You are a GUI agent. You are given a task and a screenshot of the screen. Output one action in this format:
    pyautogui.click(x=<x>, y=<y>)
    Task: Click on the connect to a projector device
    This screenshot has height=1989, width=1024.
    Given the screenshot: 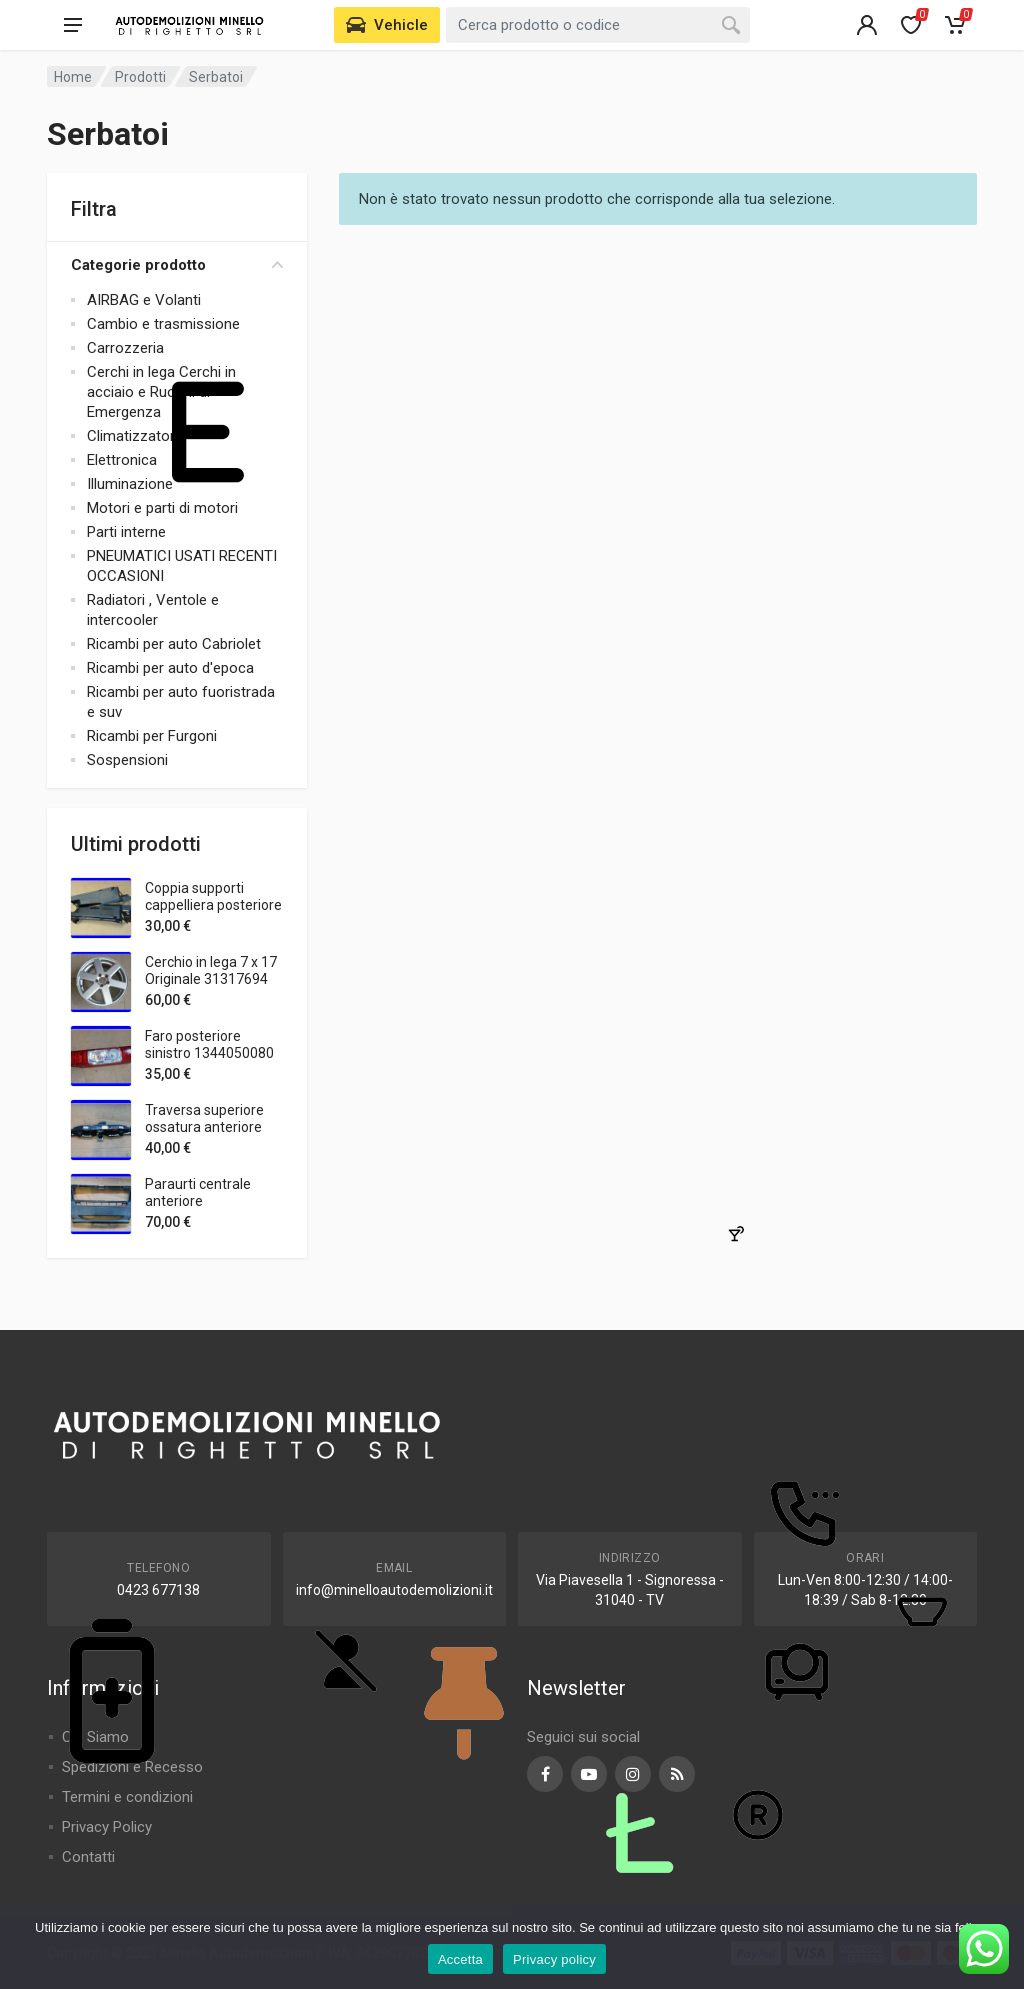 What is the action you would take?
    pyautogui.click(x=797, y=1672)
    